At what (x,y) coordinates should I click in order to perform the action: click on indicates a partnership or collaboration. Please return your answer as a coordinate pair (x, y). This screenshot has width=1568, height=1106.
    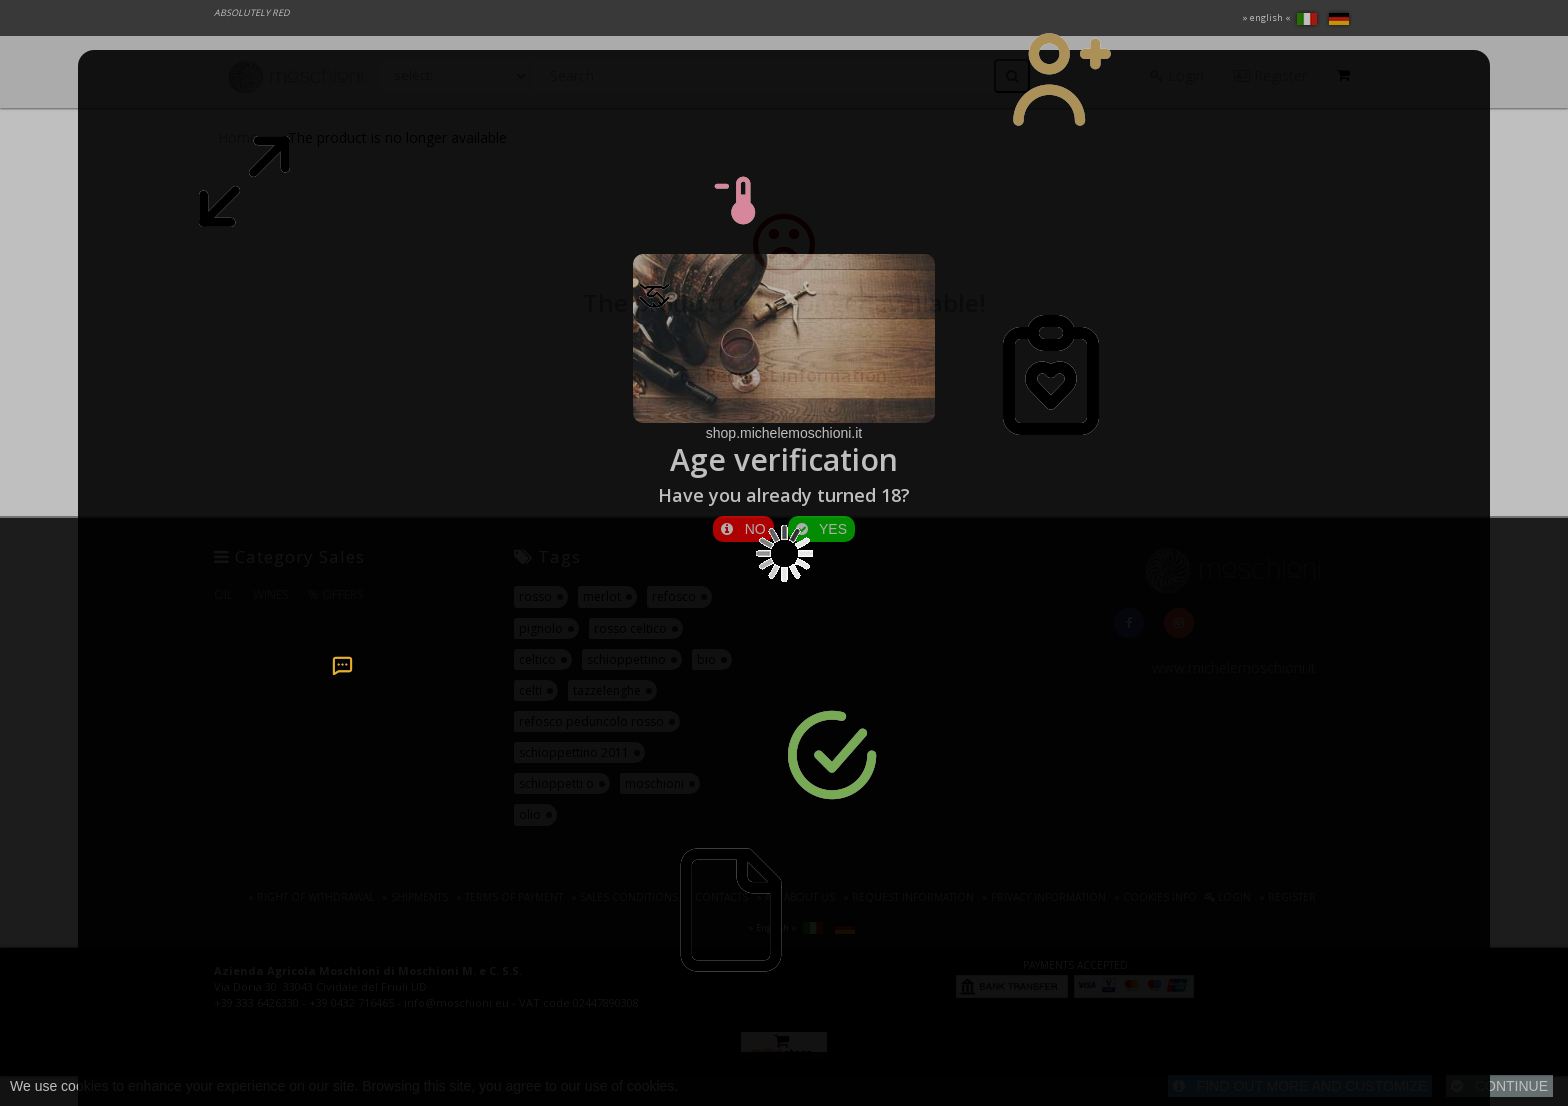
    Looking at the image, I should click on (654, 295).